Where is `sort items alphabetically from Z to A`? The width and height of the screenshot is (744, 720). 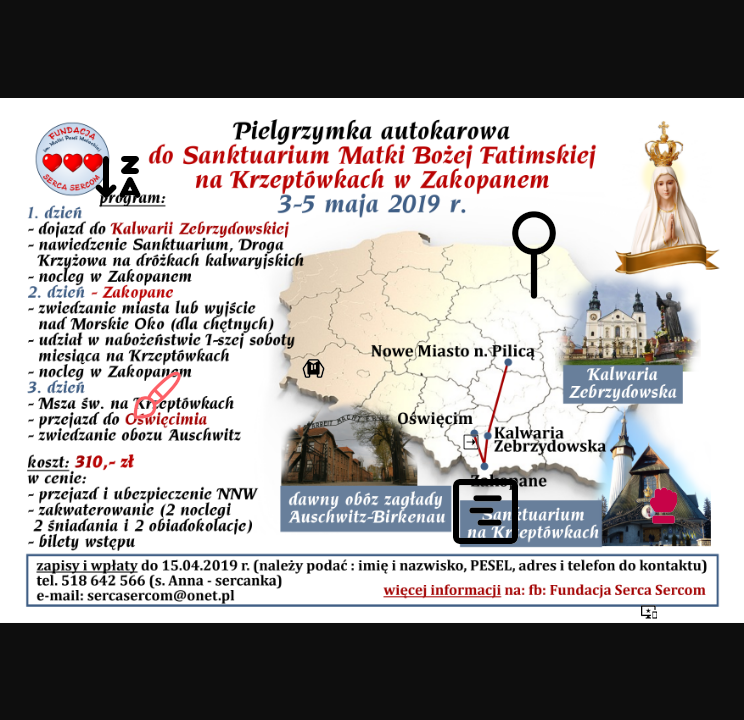 sort items alphabetically from Z to A is located at coordinates (118, 177).